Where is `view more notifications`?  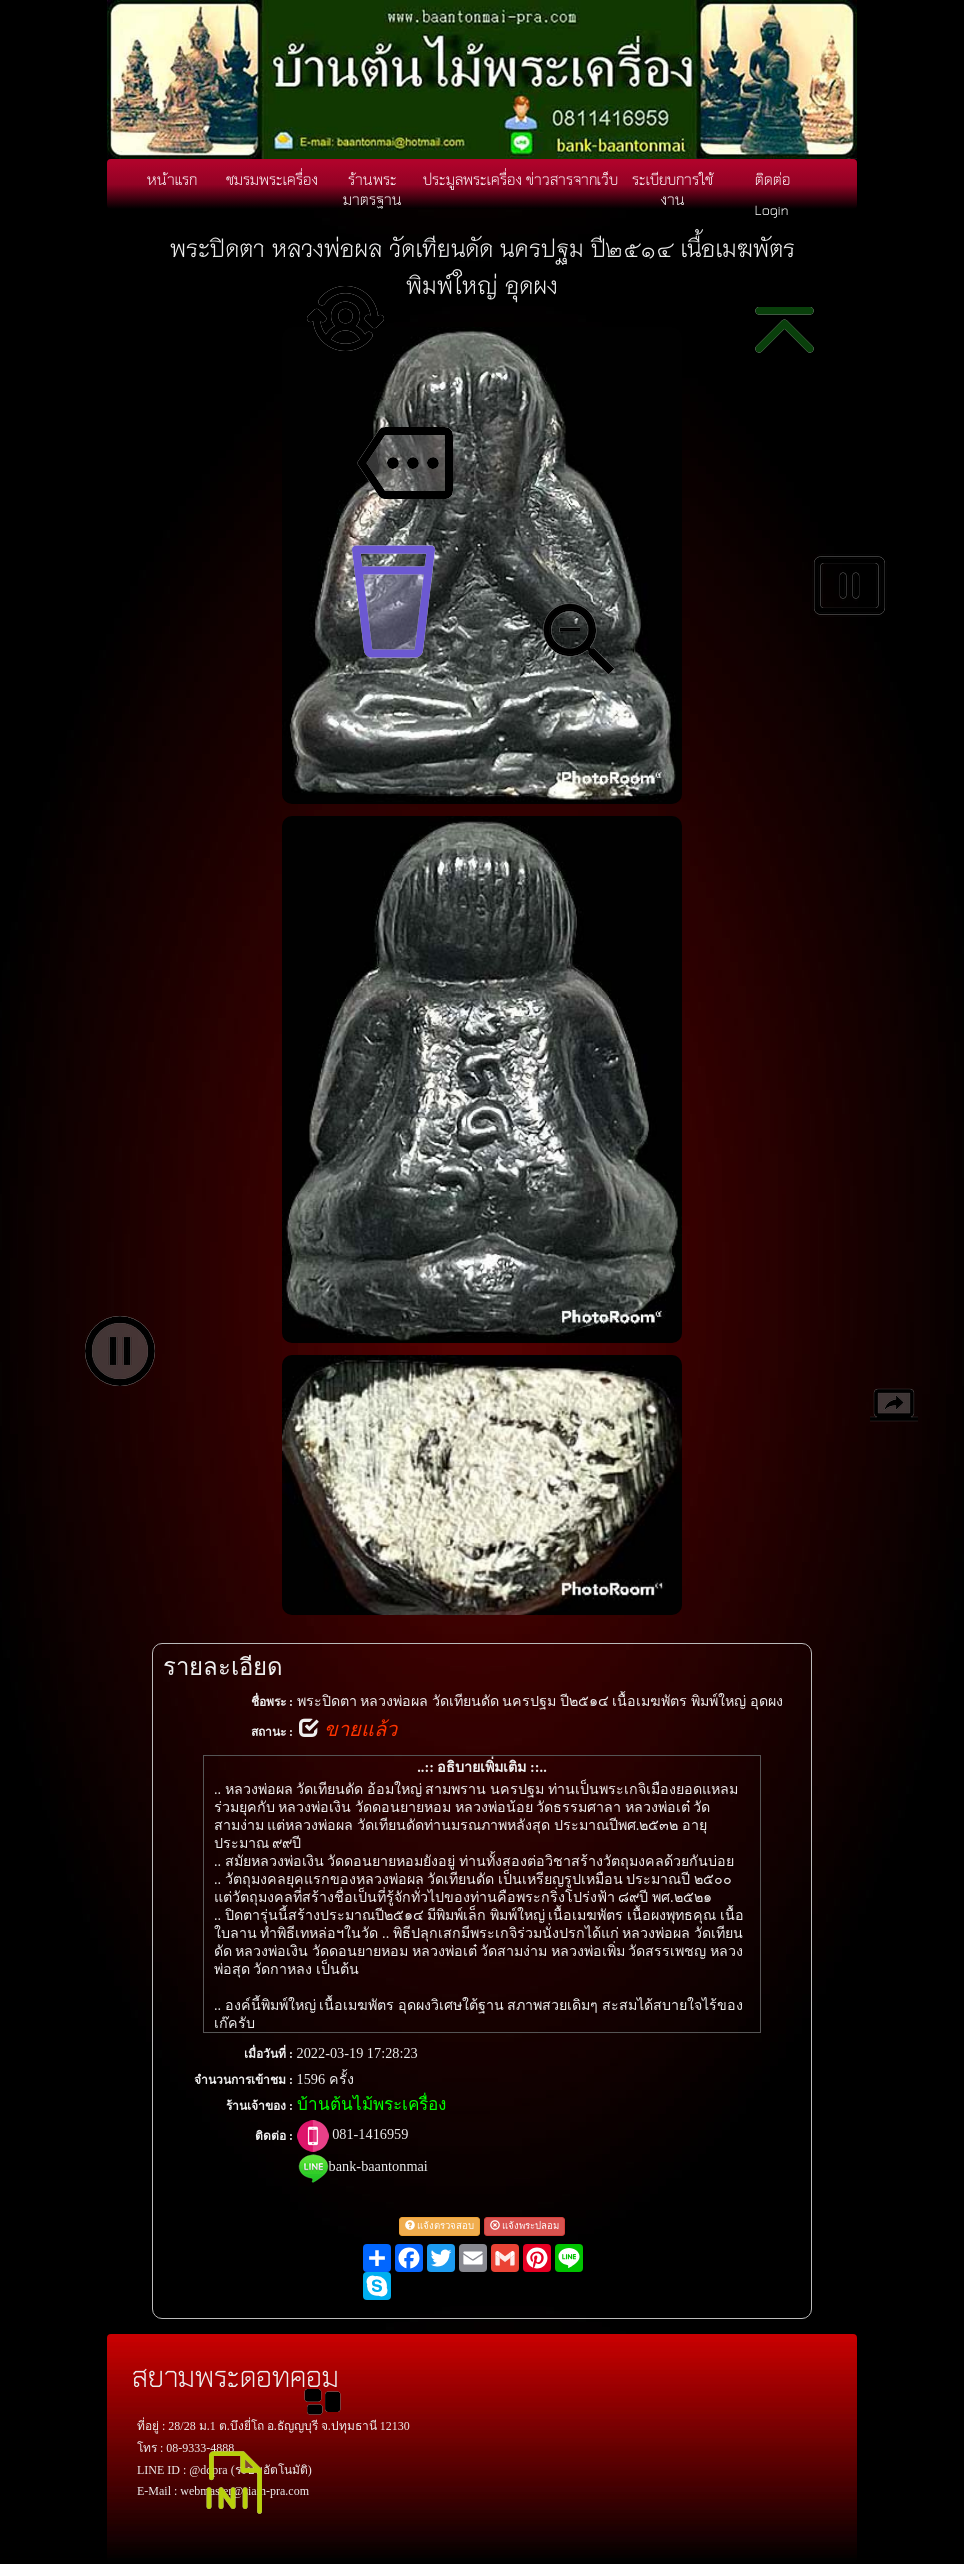
view more notifications is located at coordinates (405, 463).